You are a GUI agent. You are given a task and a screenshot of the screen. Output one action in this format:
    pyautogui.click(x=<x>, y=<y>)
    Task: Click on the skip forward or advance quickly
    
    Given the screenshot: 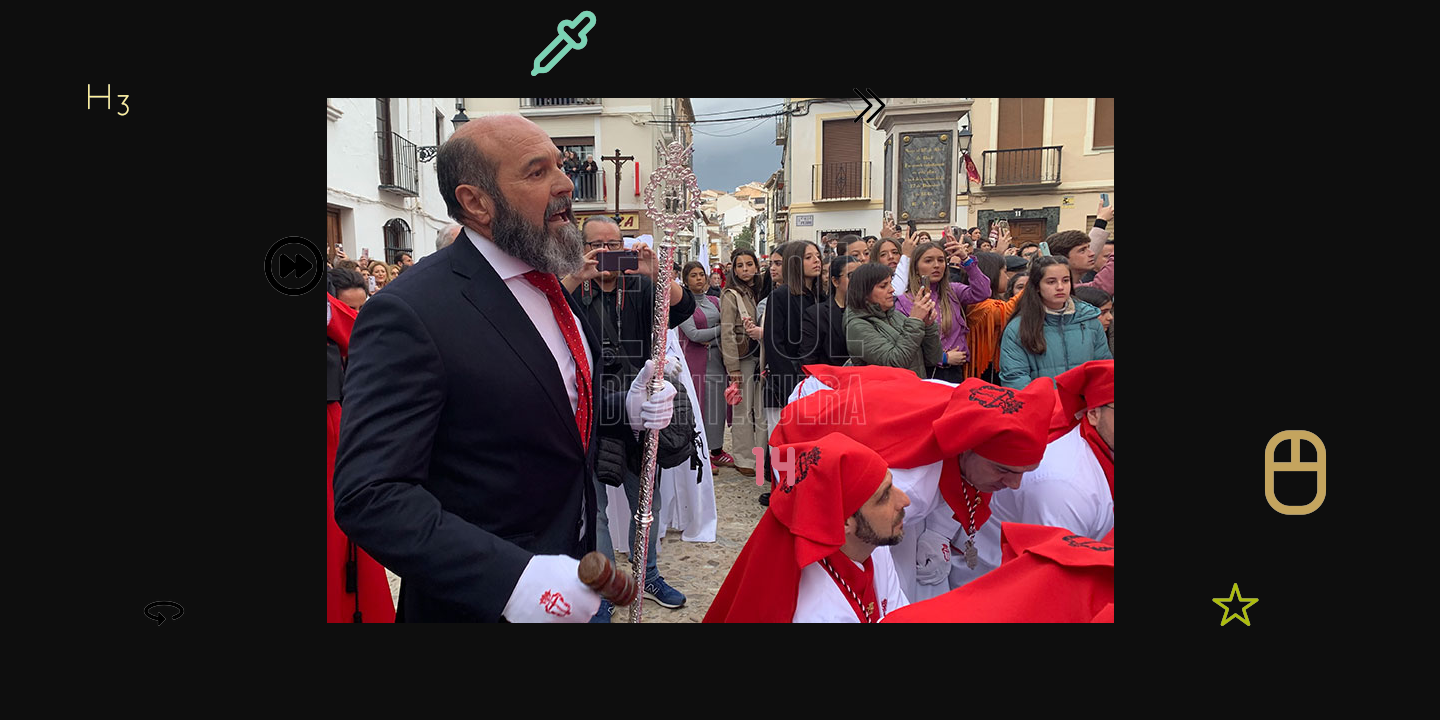 What is the action you would take?
    pyautogui.click(x=869, y=105)
    